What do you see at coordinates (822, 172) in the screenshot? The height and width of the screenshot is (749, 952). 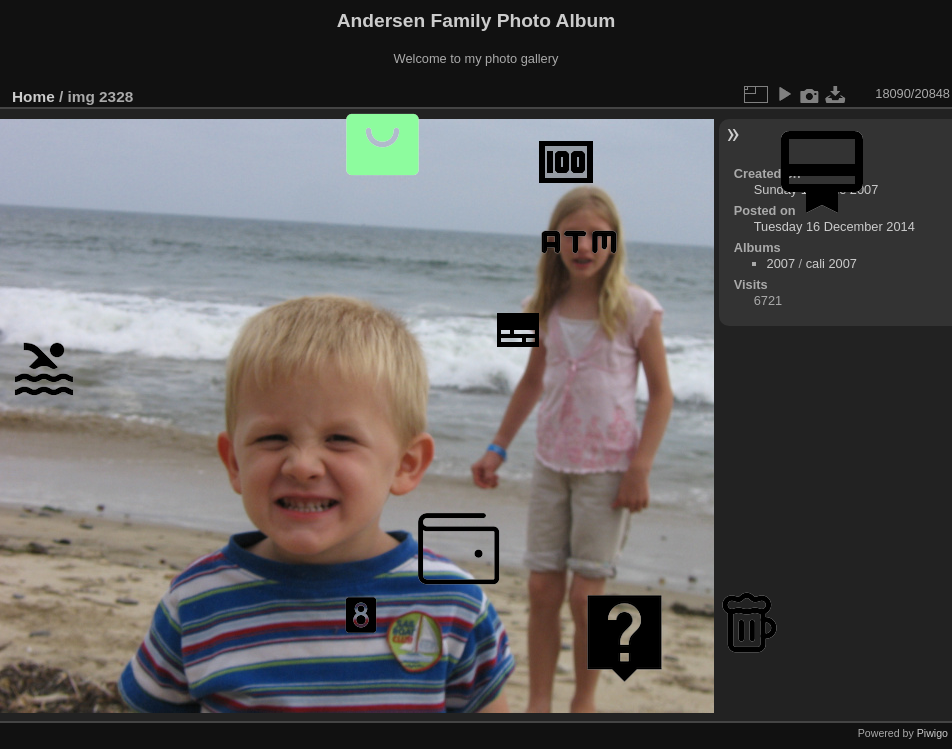 I see `view membership card details` at bounding box center [822, 172].